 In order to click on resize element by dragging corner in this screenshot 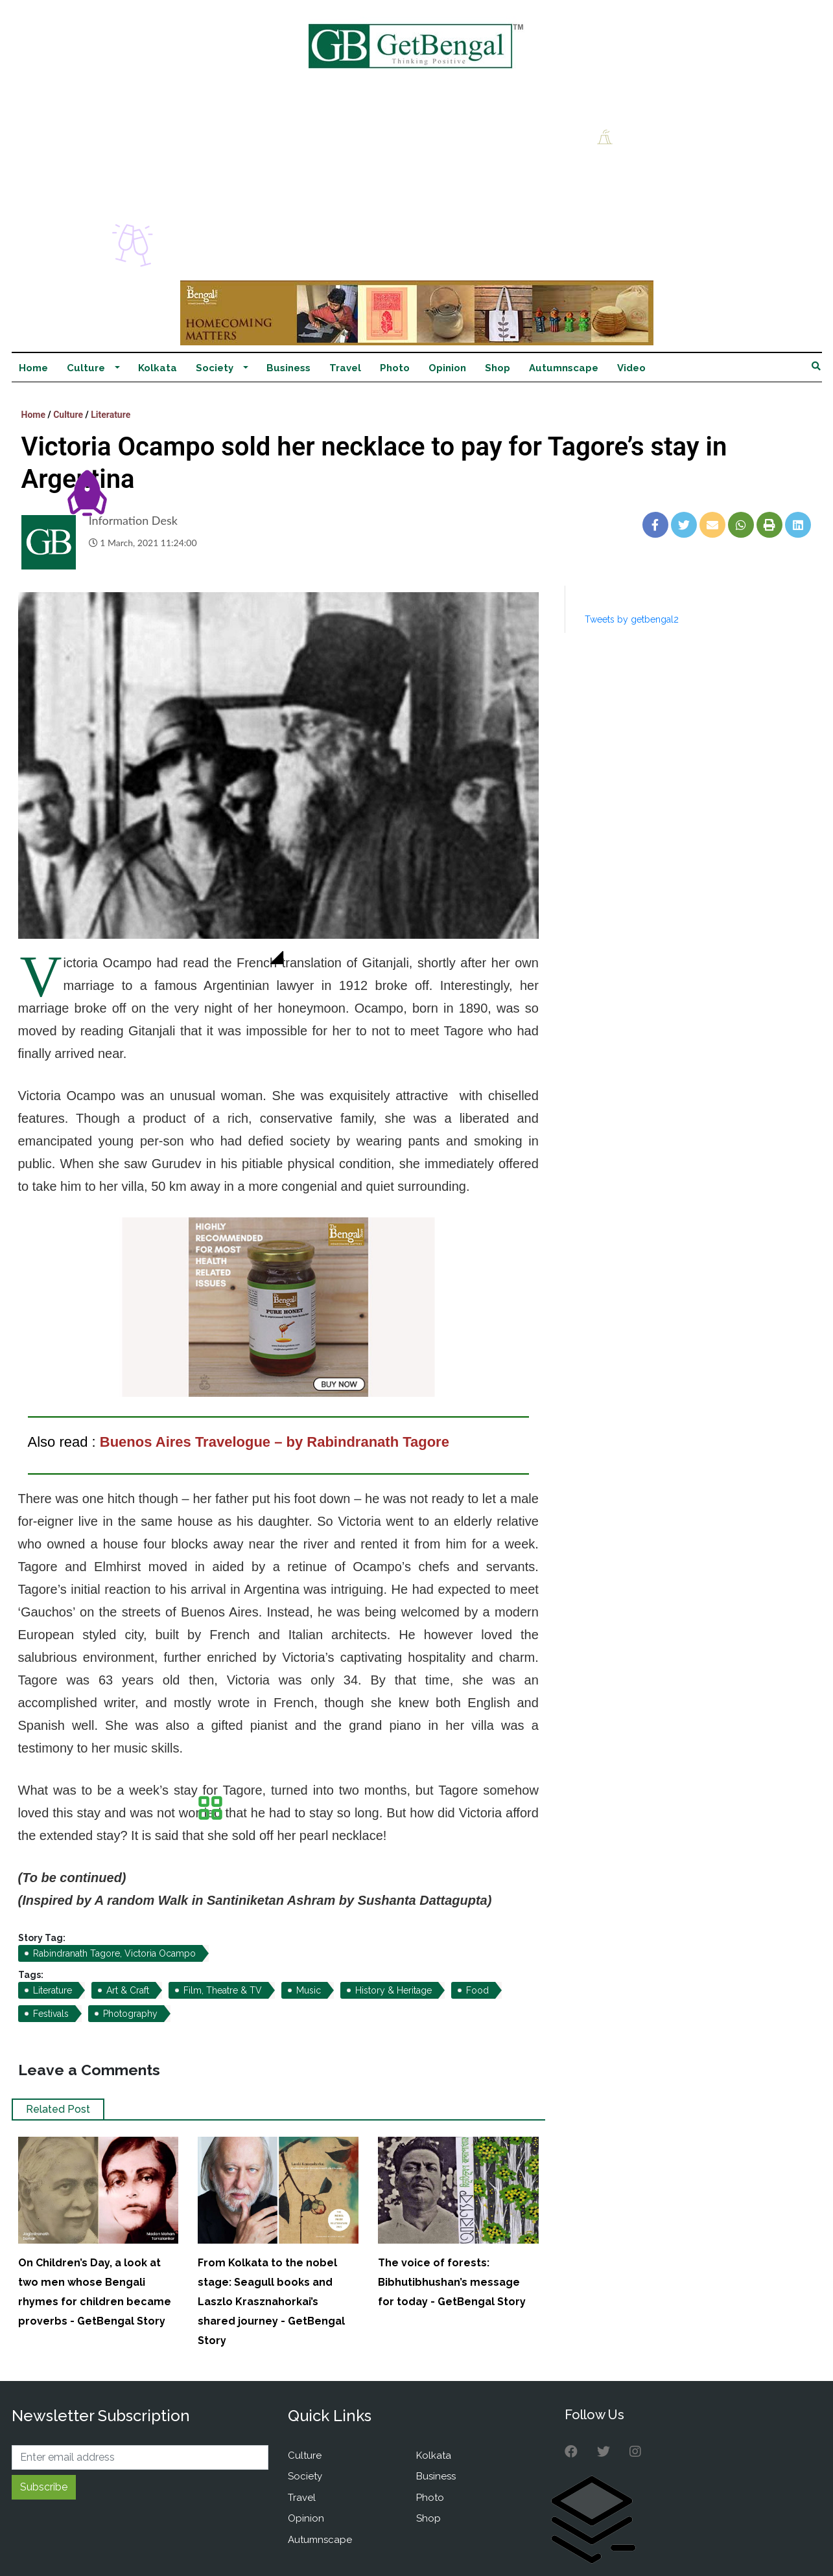, I will do `click(277, 958)`.